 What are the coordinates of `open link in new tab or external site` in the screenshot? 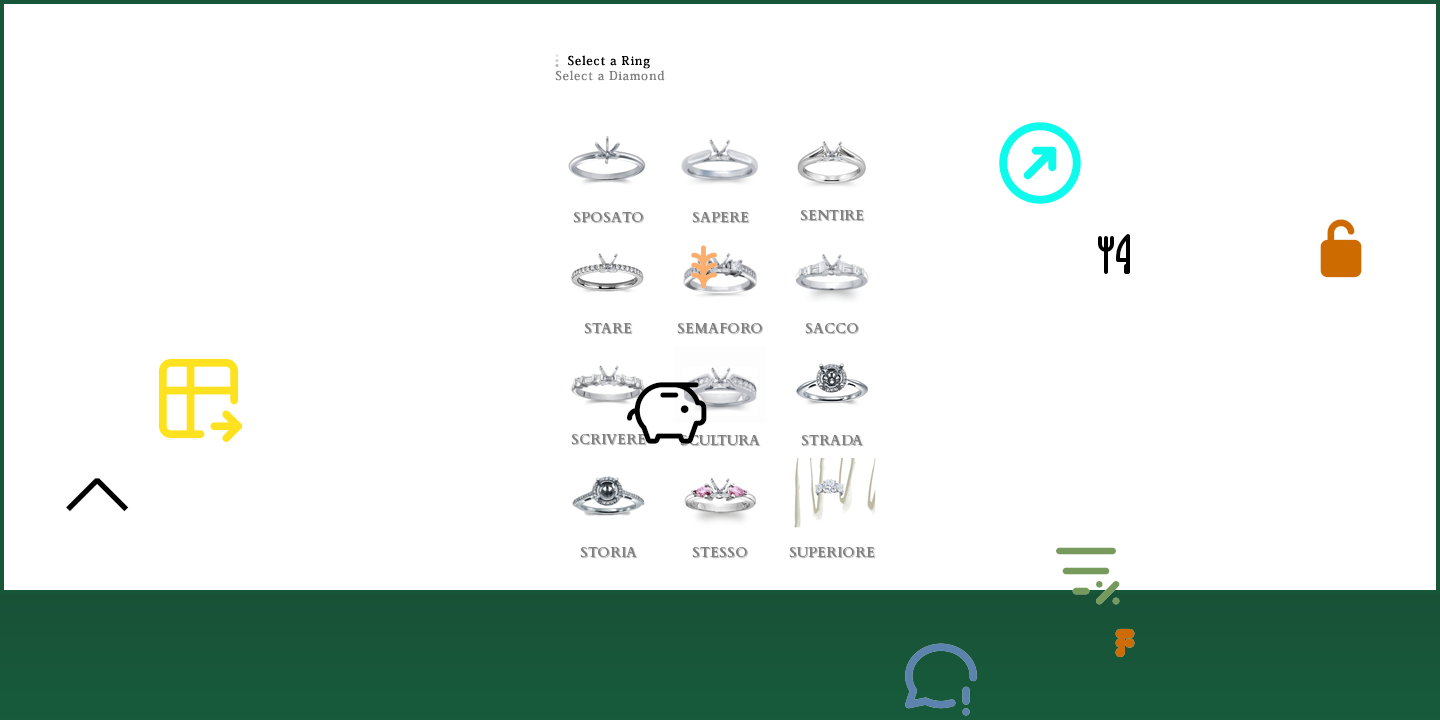 It's located at (1040, 163).